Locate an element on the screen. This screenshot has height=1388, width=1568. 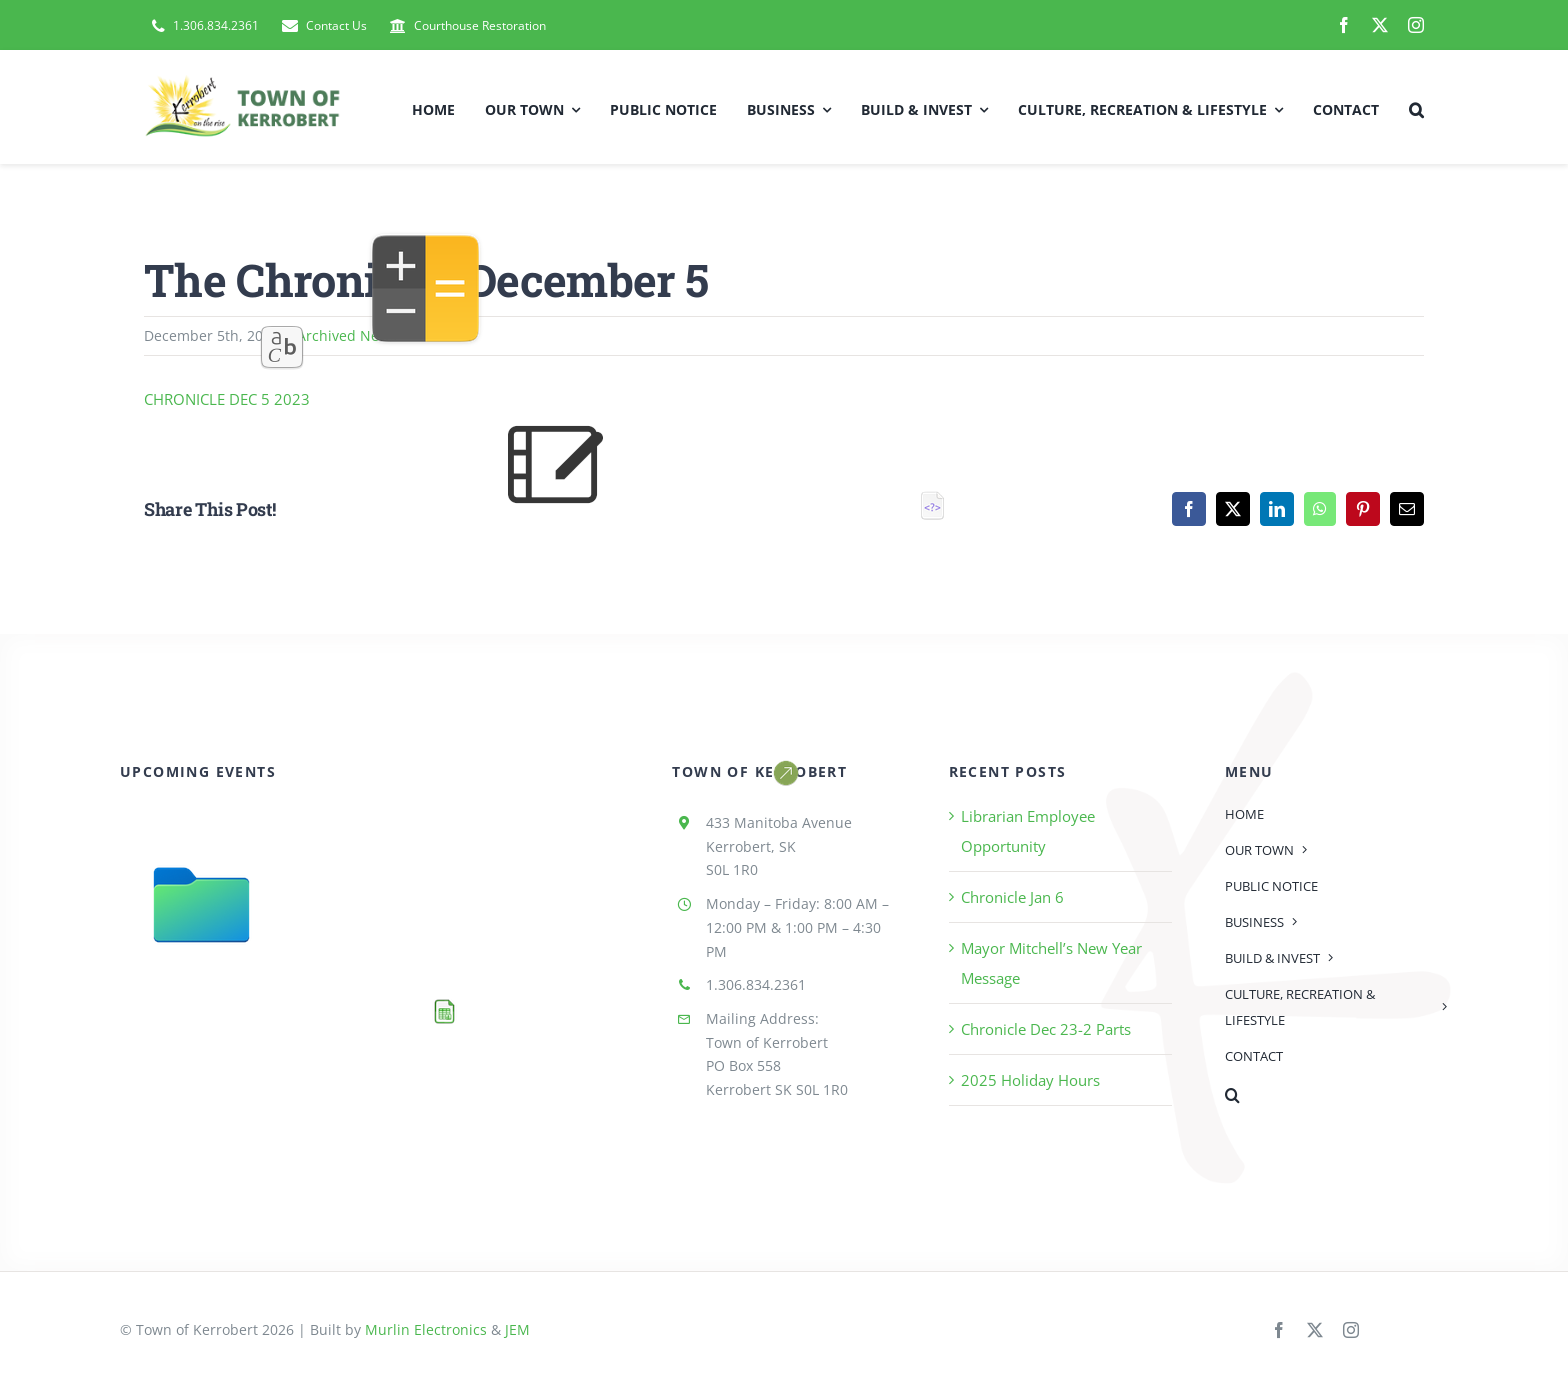
open the calculator app is located at coordinates (425, 288).